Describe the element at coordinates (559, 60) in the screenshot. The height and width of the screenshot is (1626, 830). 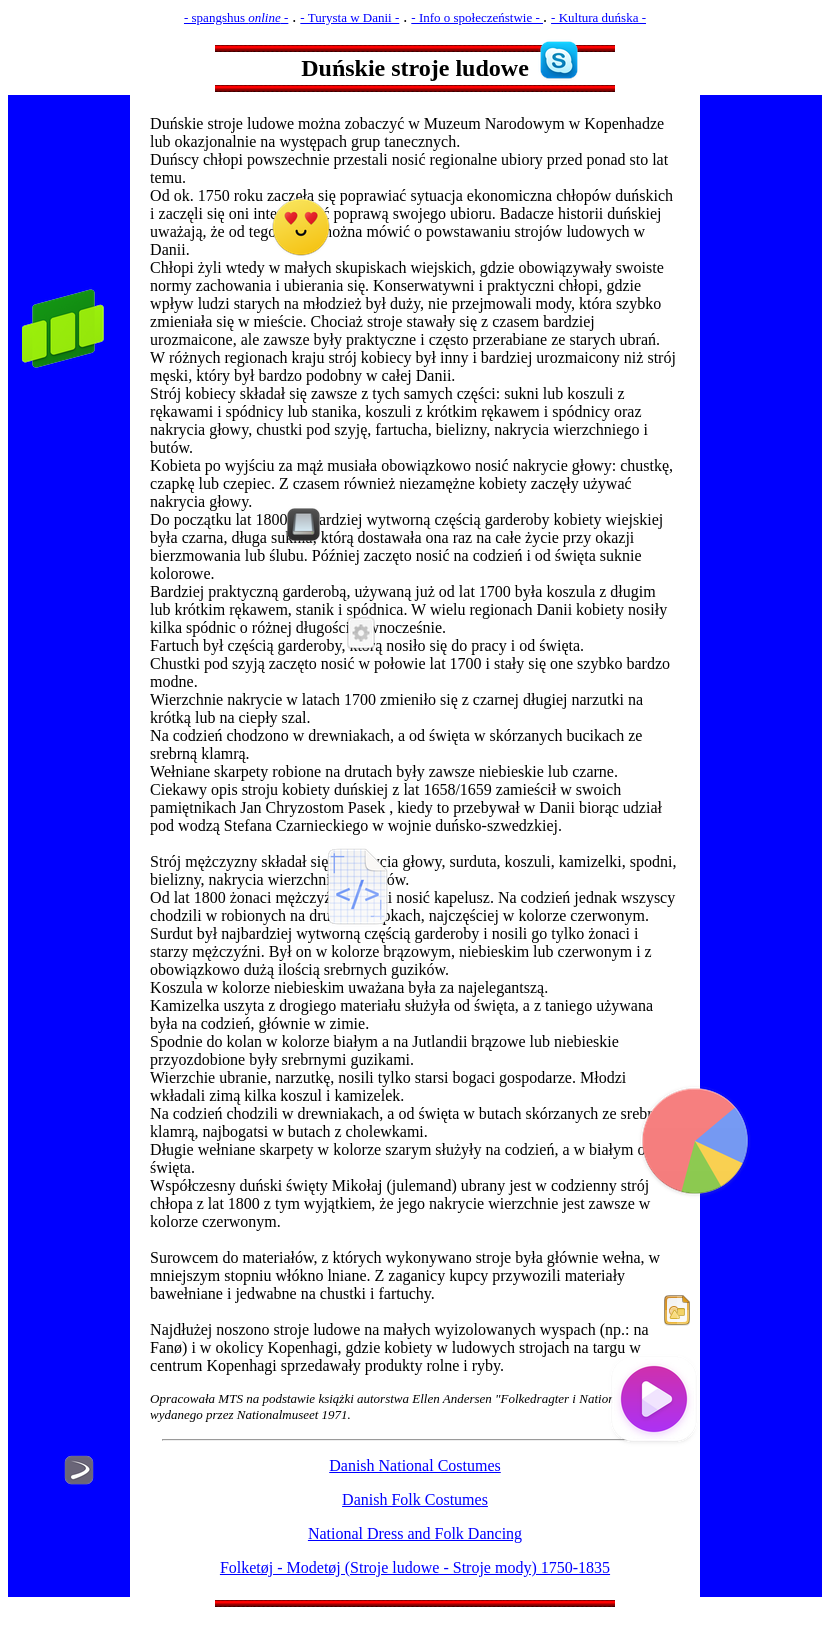
I see `open Skype app` at that location.